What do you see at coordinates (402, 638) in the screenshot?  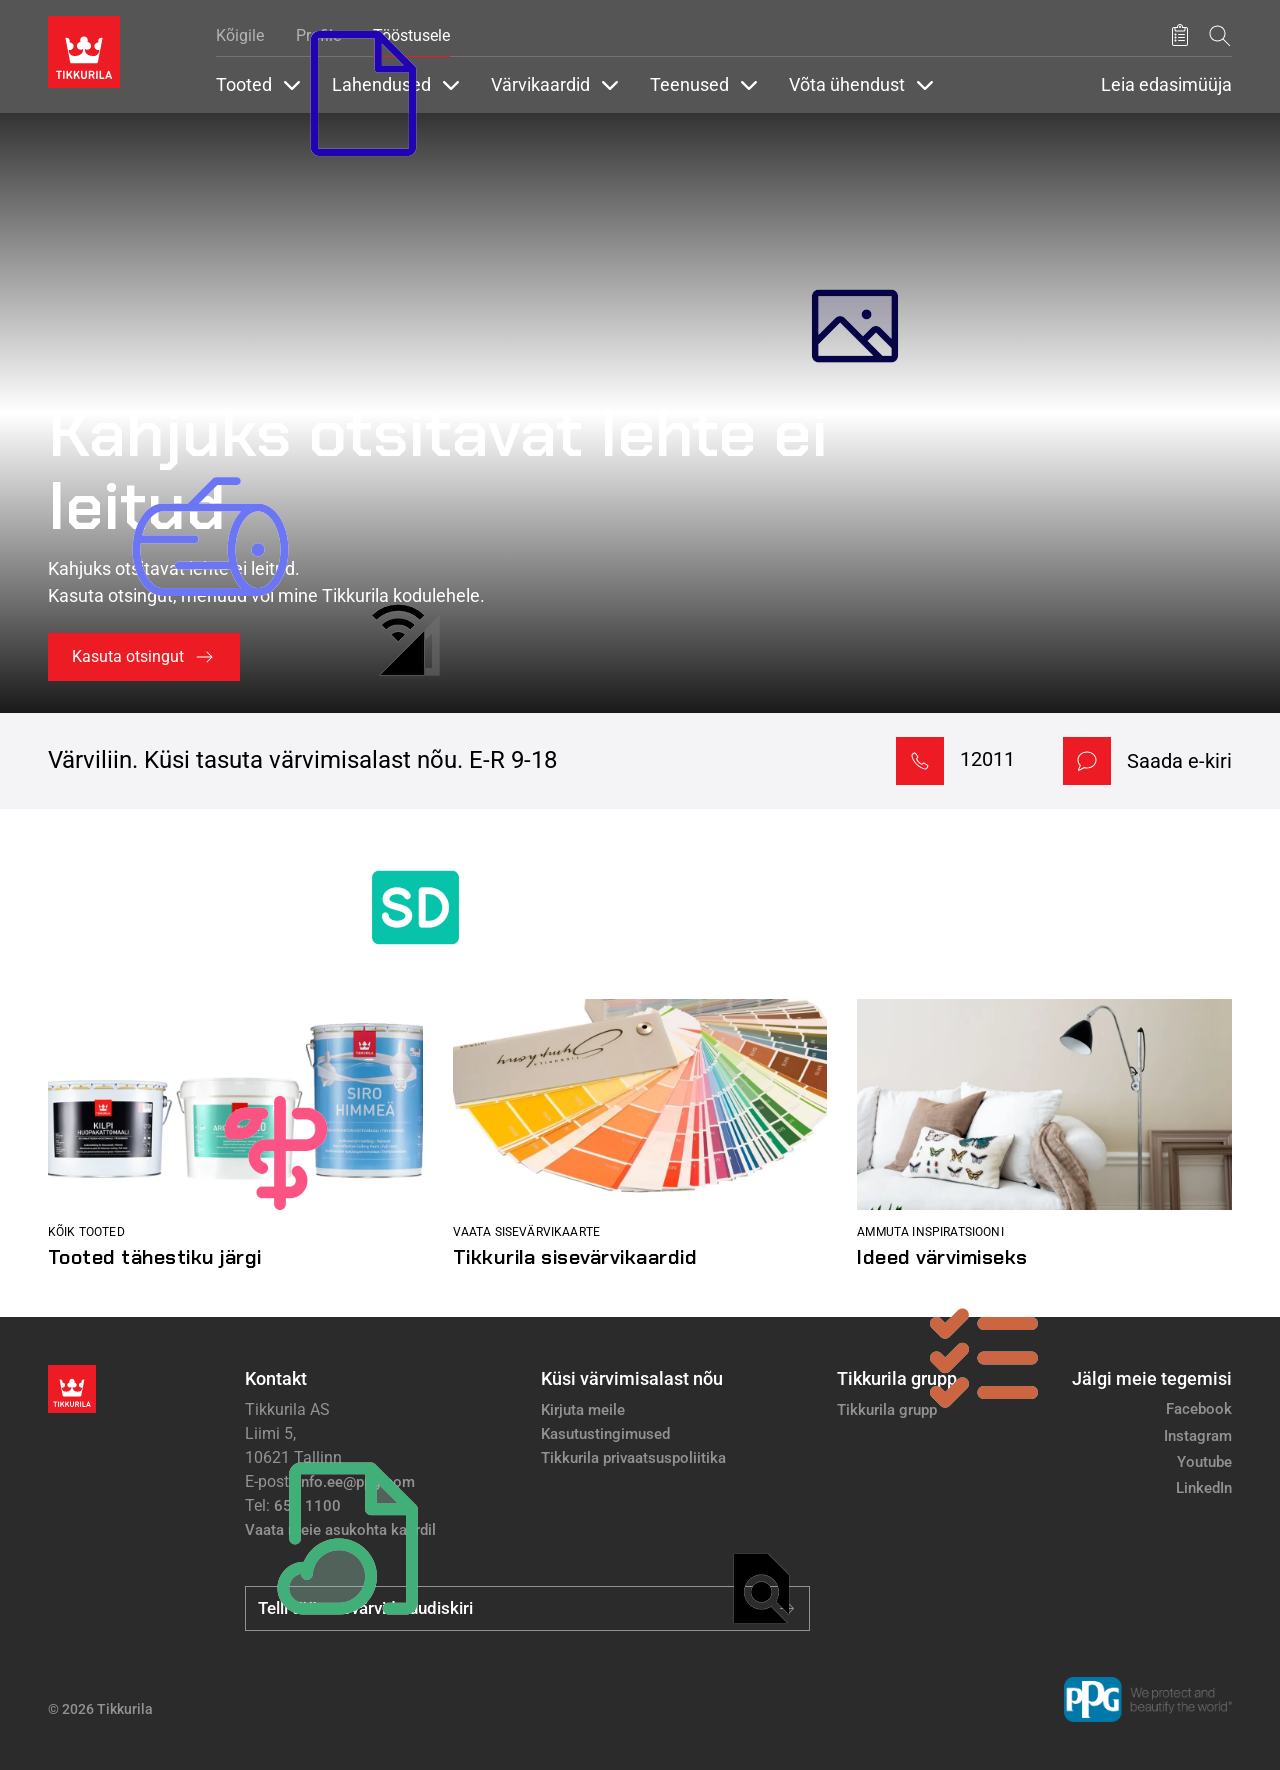 I see `indicates wifi connection with cellular backup` at bounding box center [402, 638].